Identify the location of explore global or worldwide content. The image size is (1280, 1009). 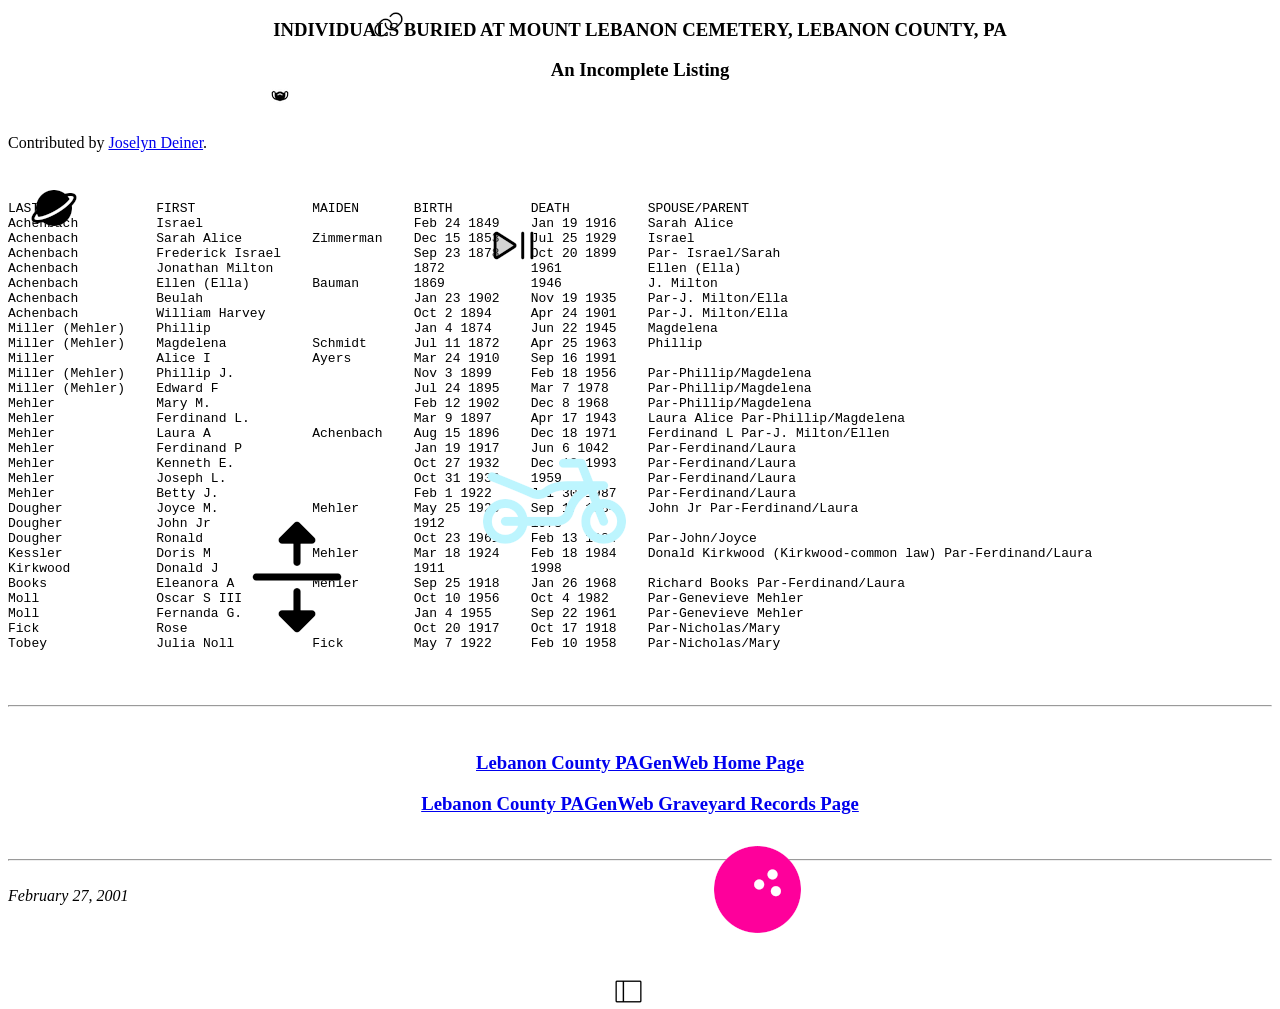
(54, 208).